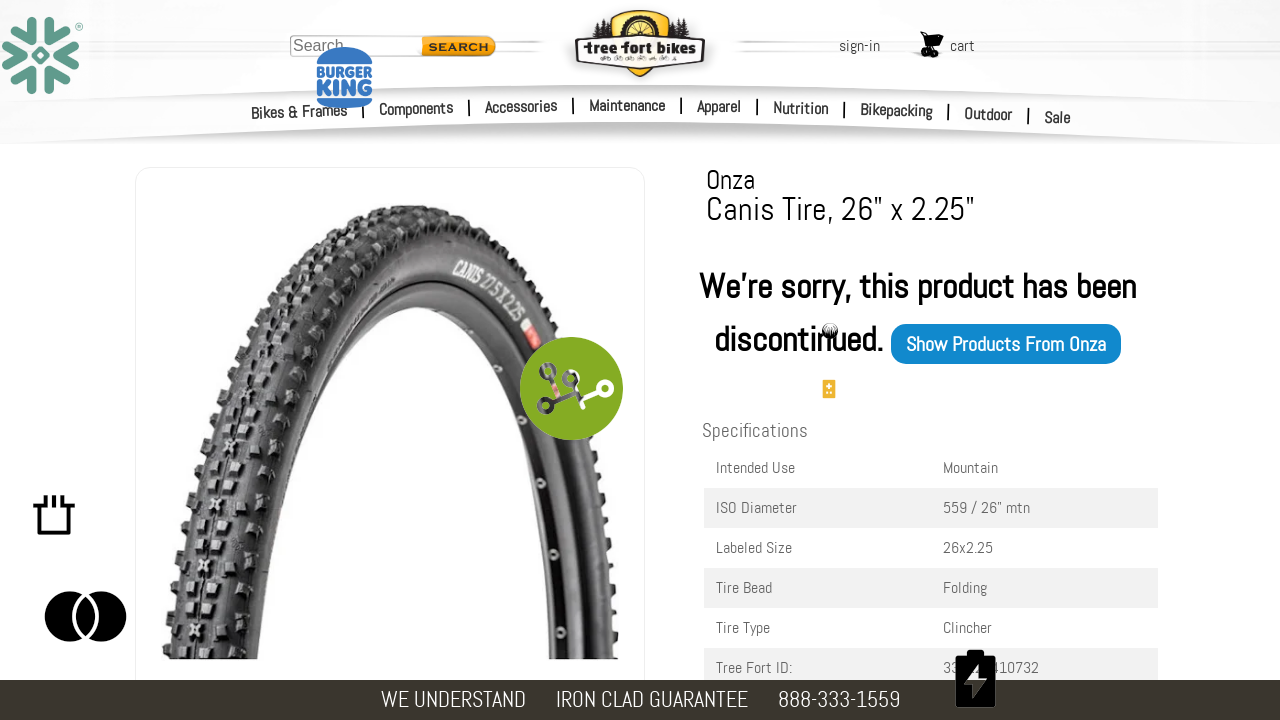 The image size is (1280, 720). I want to click on battery charging status indicator, so click(975, 678).